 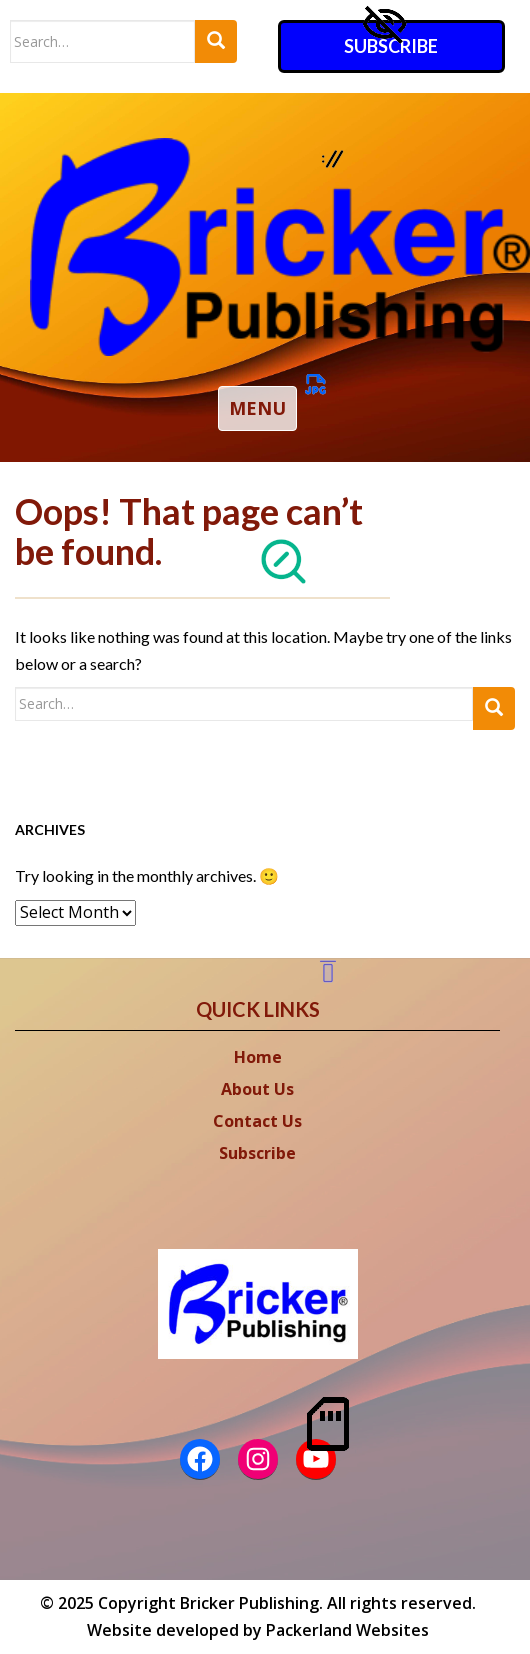 I want to click on align element to top edge, so click(x=328, y=971).